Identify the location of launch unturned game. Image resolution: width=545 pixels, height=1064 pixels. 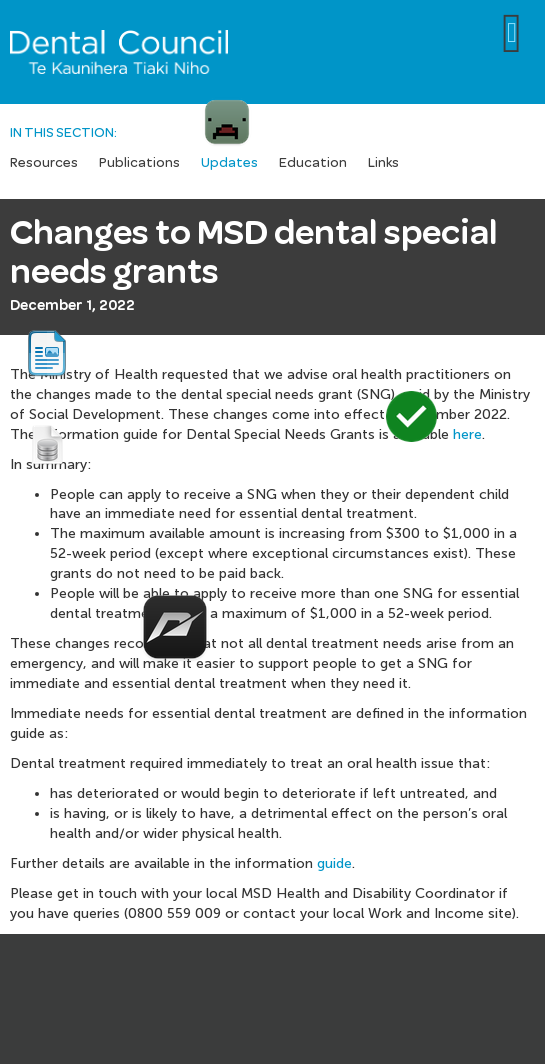
(227, 122).